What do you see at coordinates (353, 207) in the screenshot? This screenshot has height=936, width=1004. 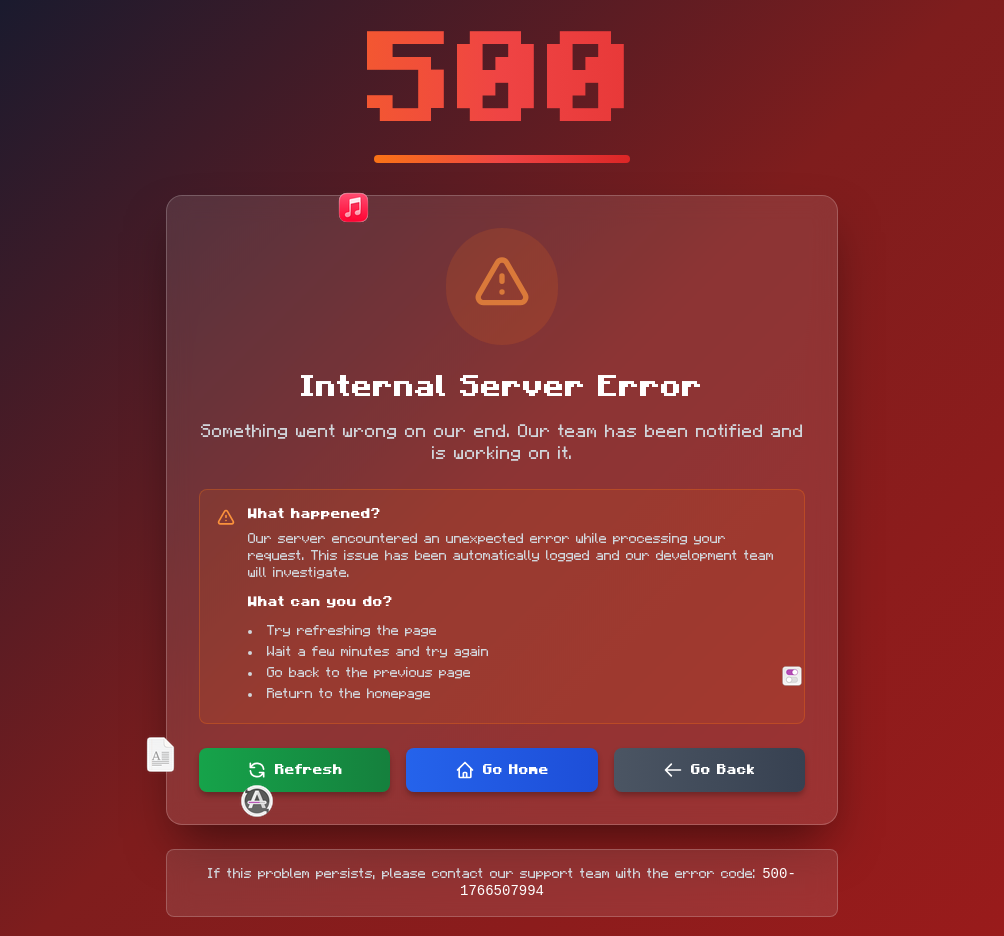 I see `open the gnome music app` at bounding box center [353, 207].